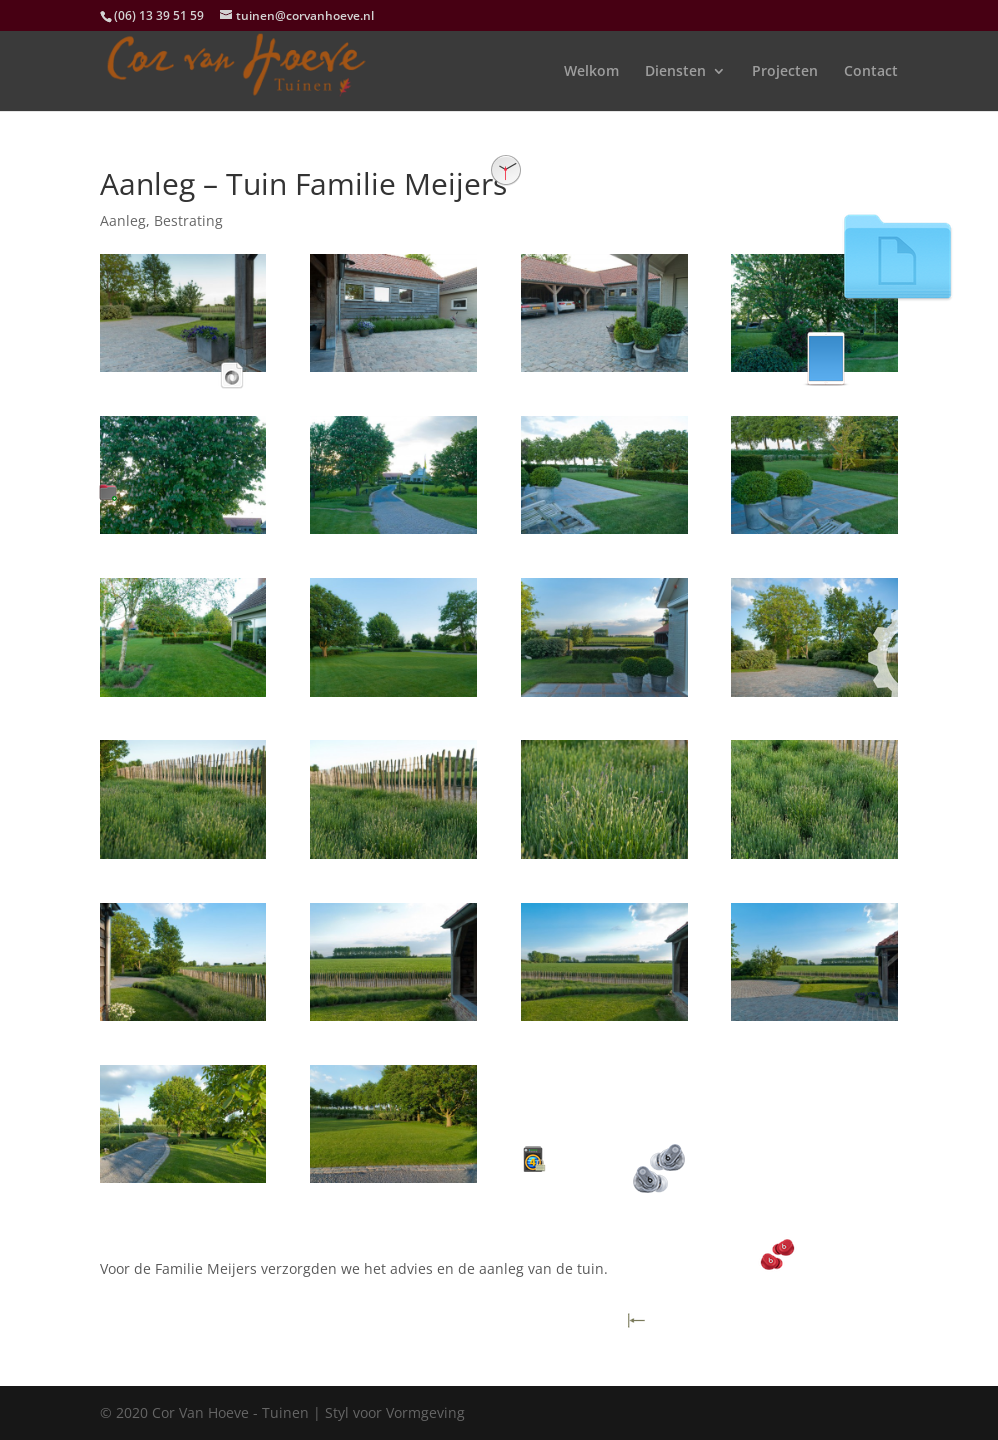 This screenshot has width=998, height=1440. Describe the element at coordinates (921, 657) in the screenshot. I see `placeholder or missing library behavior indicator` at that location.